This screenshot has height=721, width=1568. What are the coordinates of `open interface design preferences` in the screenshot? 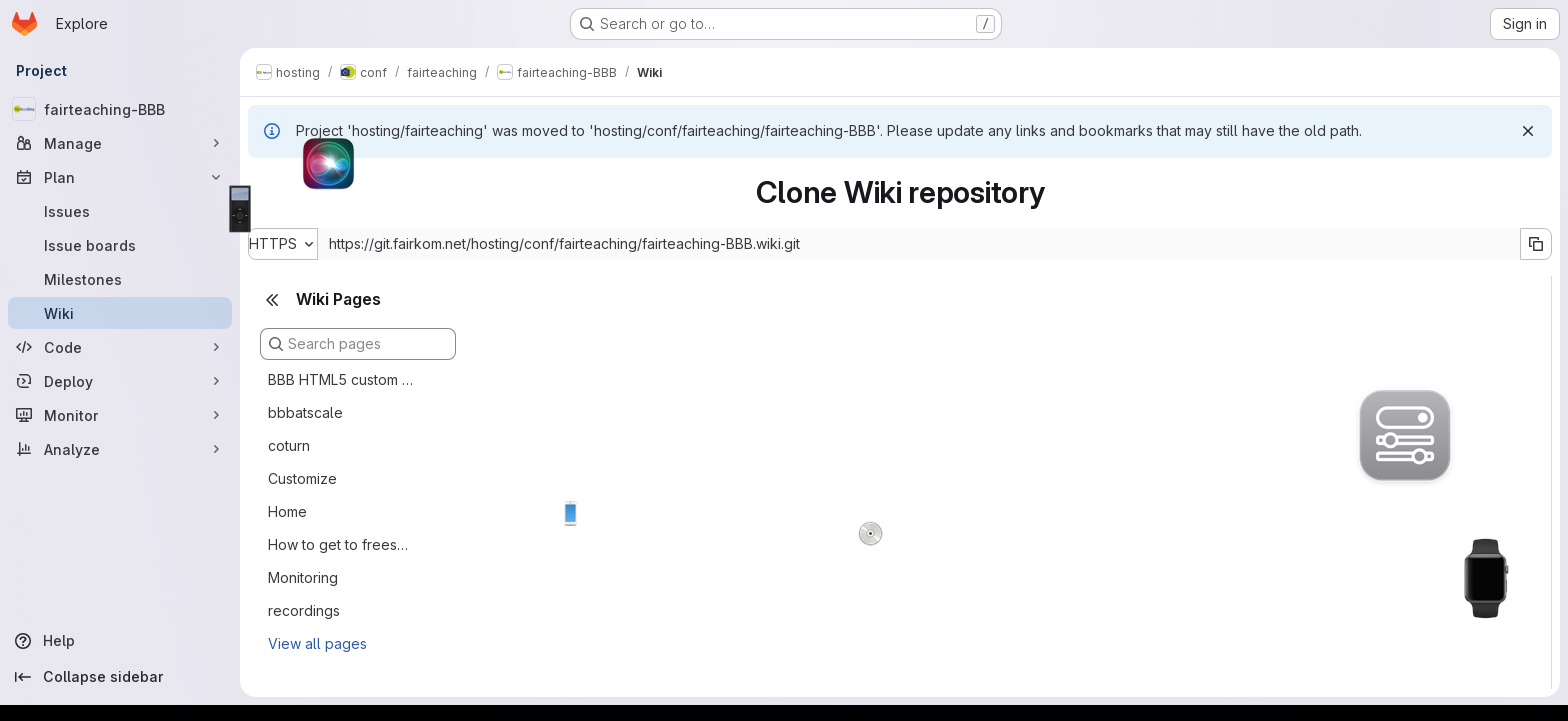 It's located at (1405, 437).